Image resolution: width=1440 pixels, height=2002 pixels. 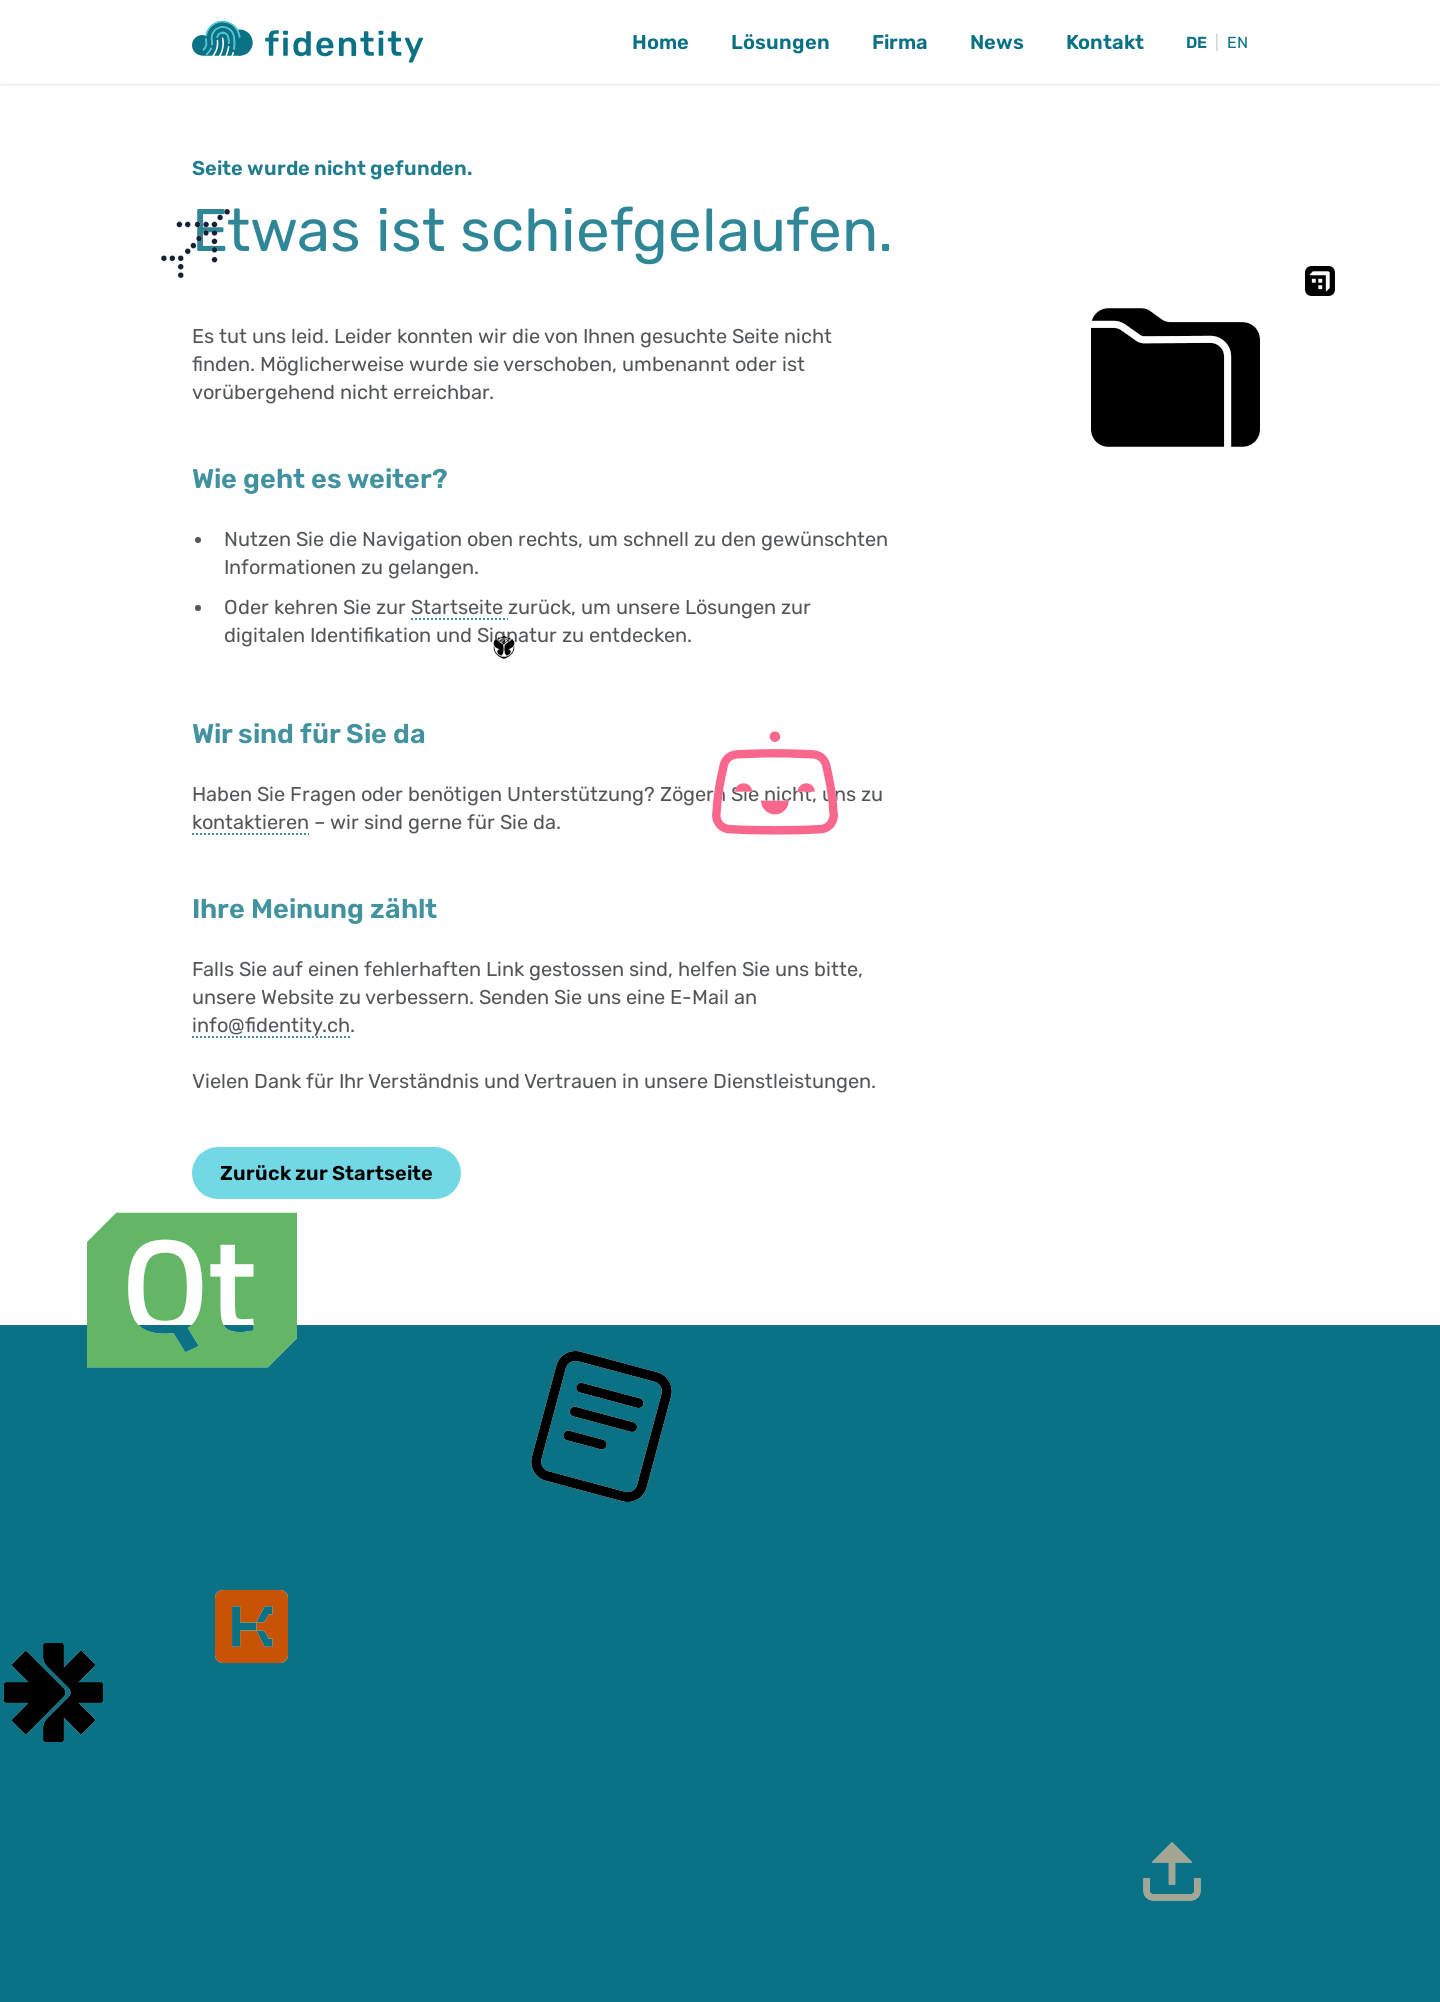 What do you see at coordinates (53, 1692) in the screenshot?
I see `open scalar API documentation` at bounding box center [53, 1692].